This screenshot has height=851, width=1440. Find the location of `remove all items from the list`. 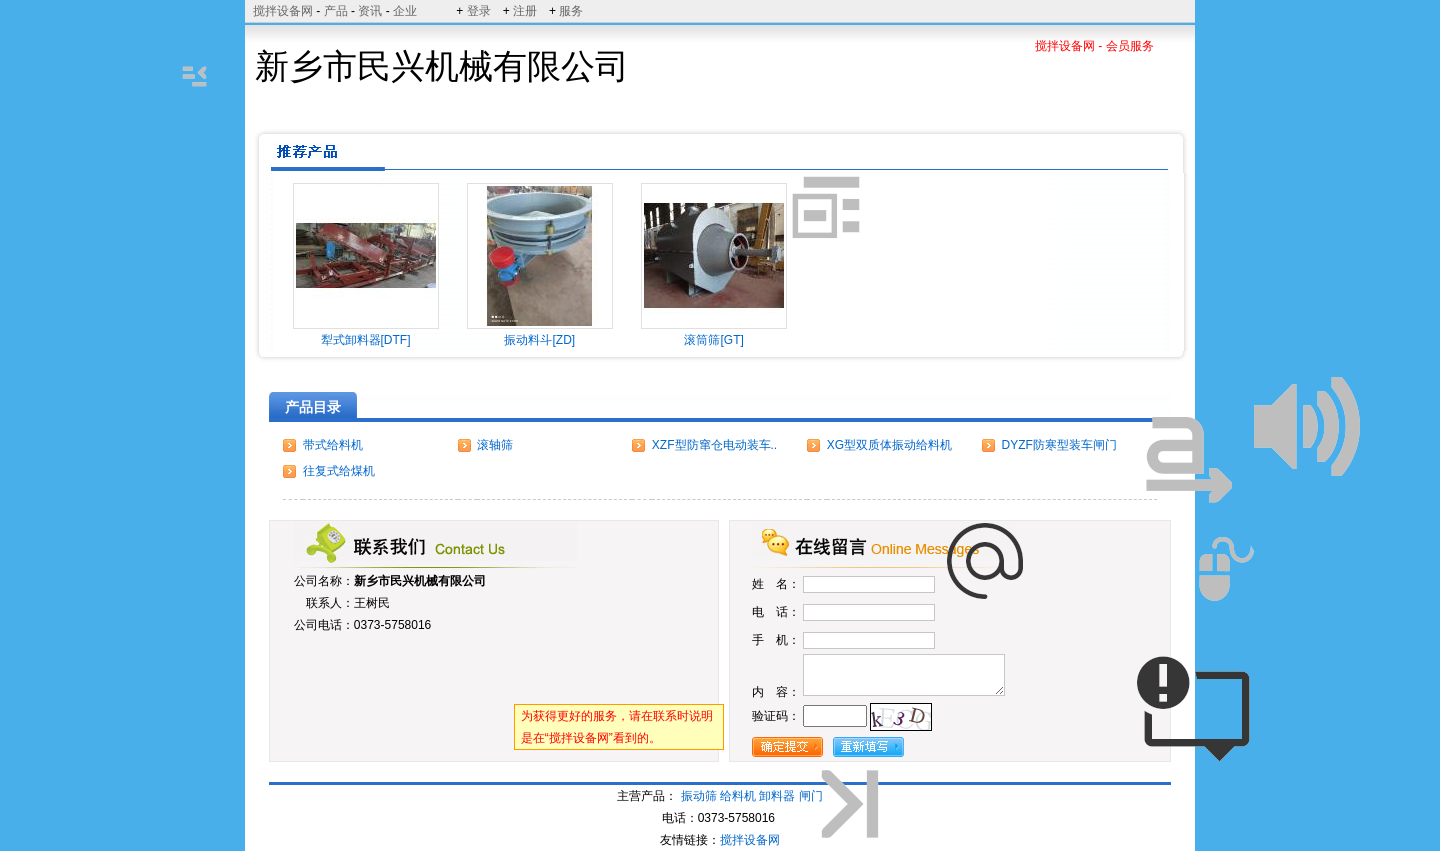

remove all items from the list is located at coordinates (831, 204).